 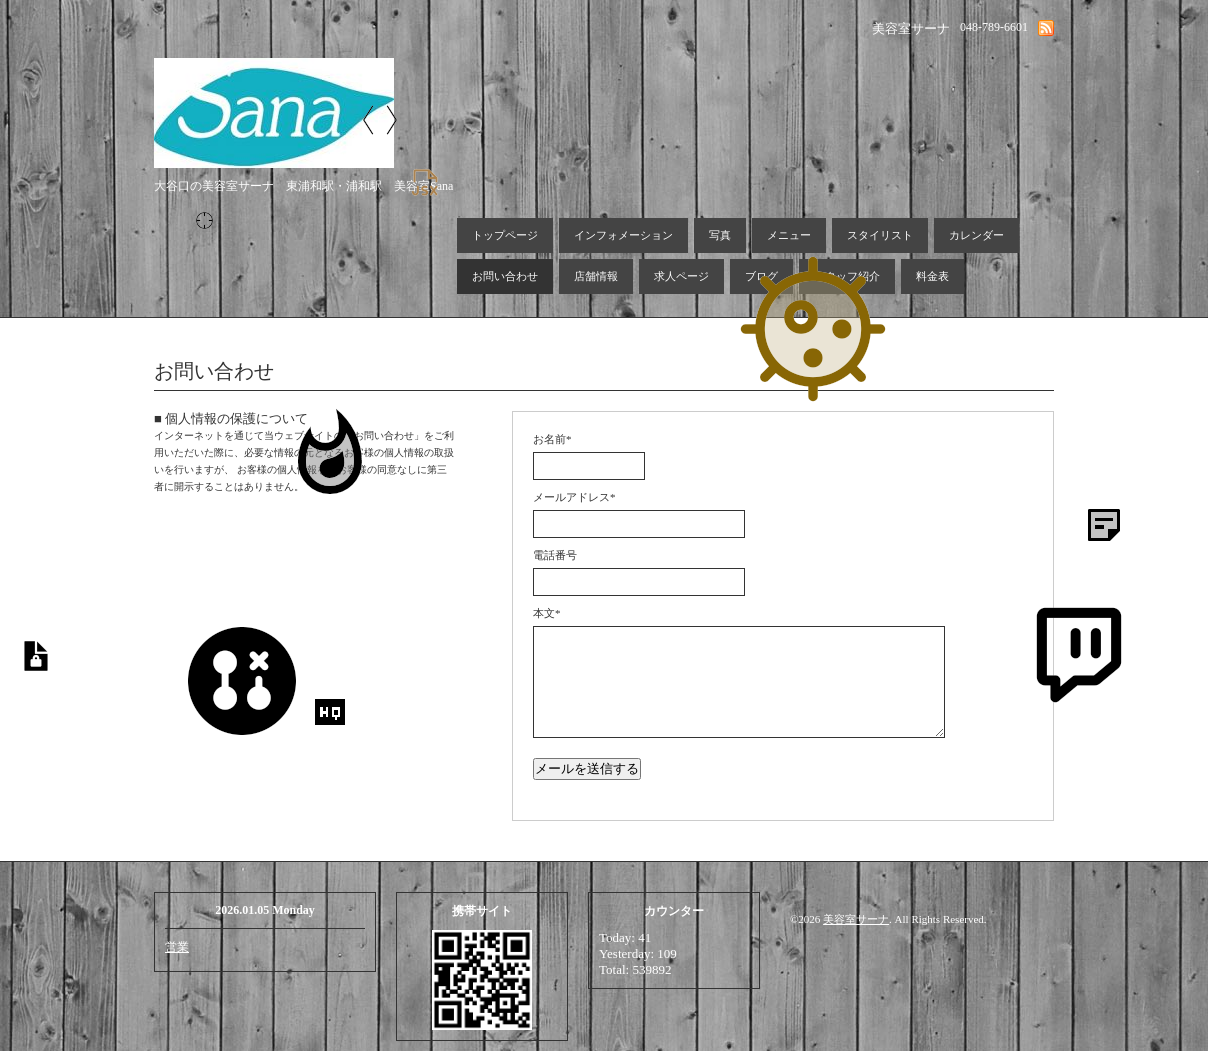 I want to click on view trending or popular content, so click(x=330, y=454).